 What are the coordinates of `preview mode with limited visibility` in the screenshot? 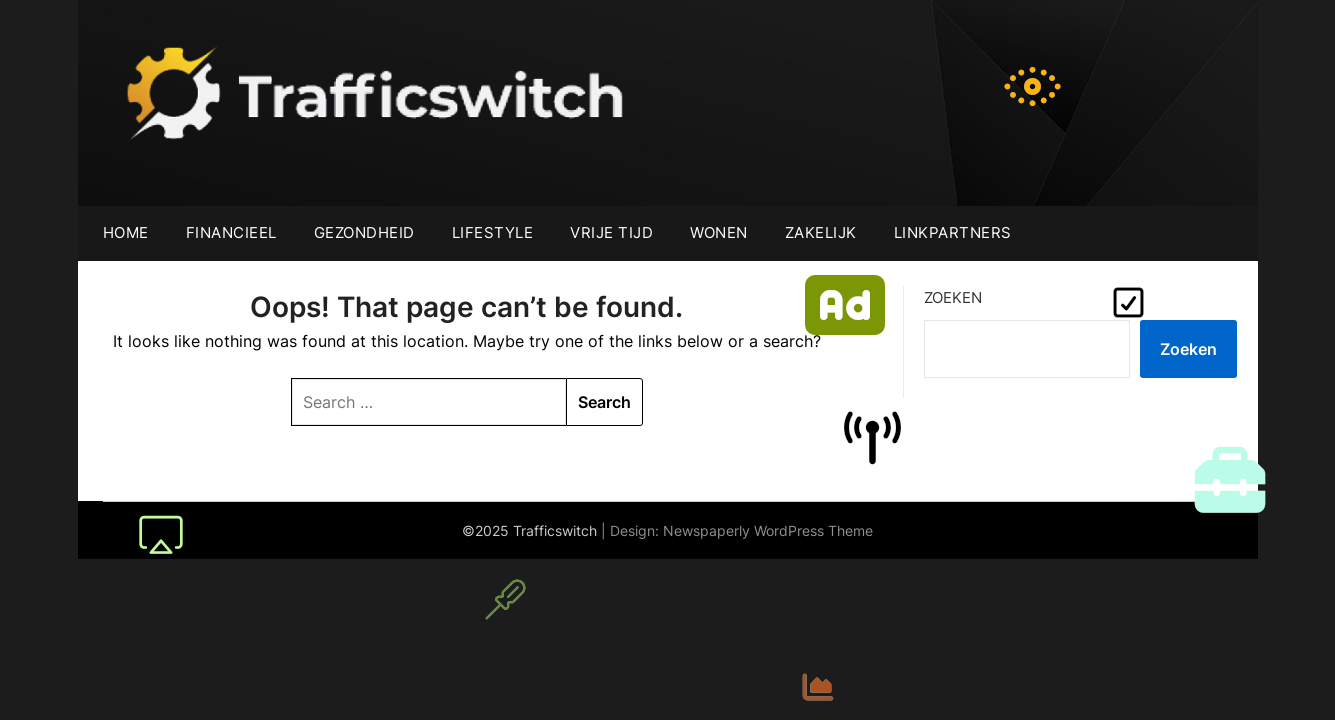 It's located at (1032, 86).